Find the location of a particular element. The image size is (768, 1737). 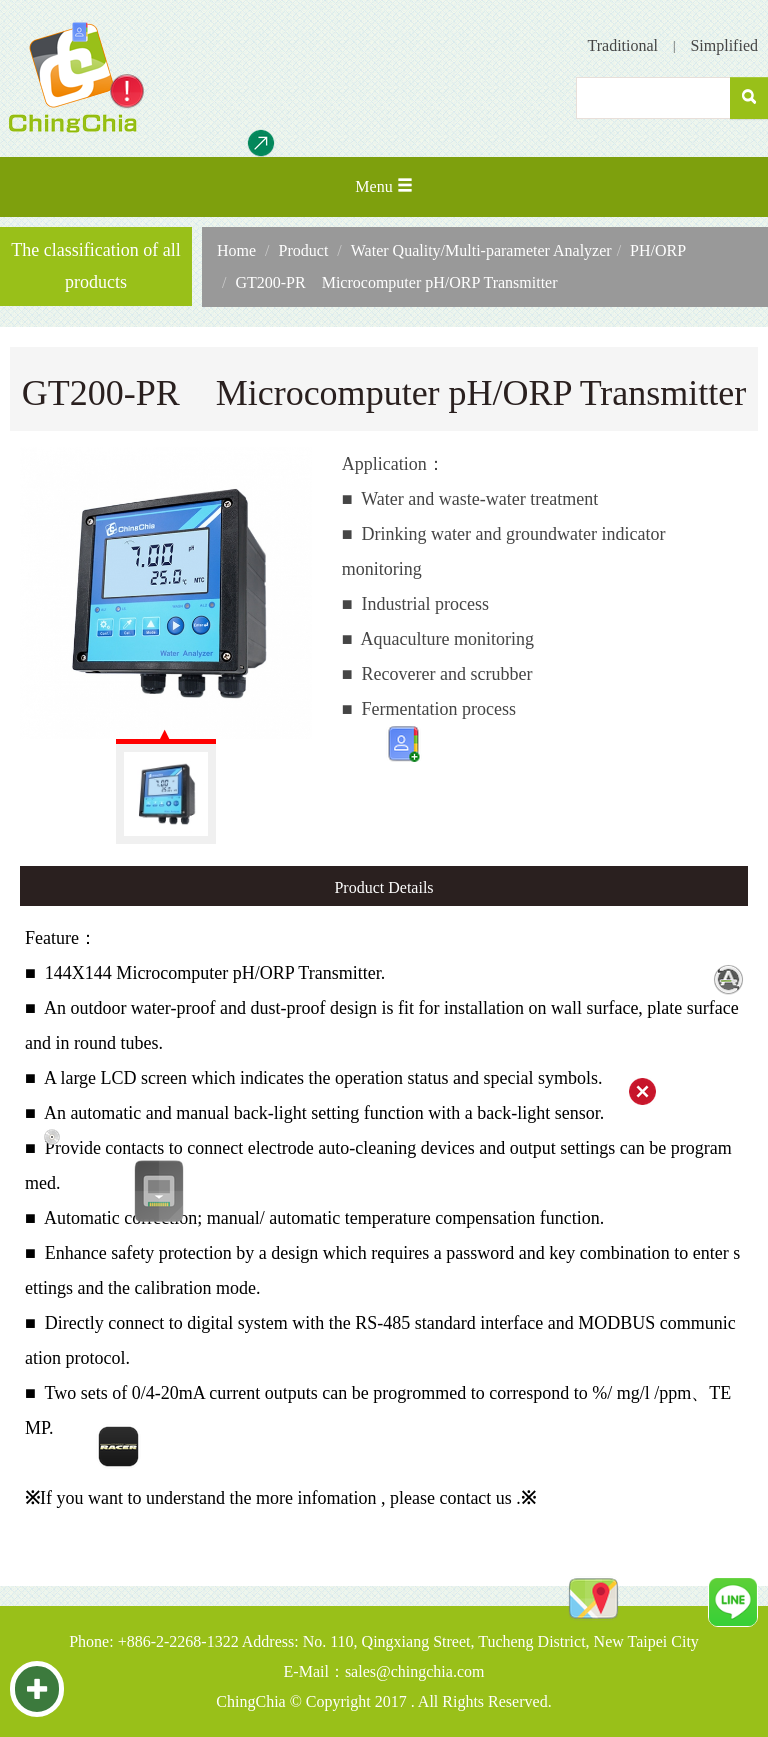

open the address book app is located at coordinates (80, 32).